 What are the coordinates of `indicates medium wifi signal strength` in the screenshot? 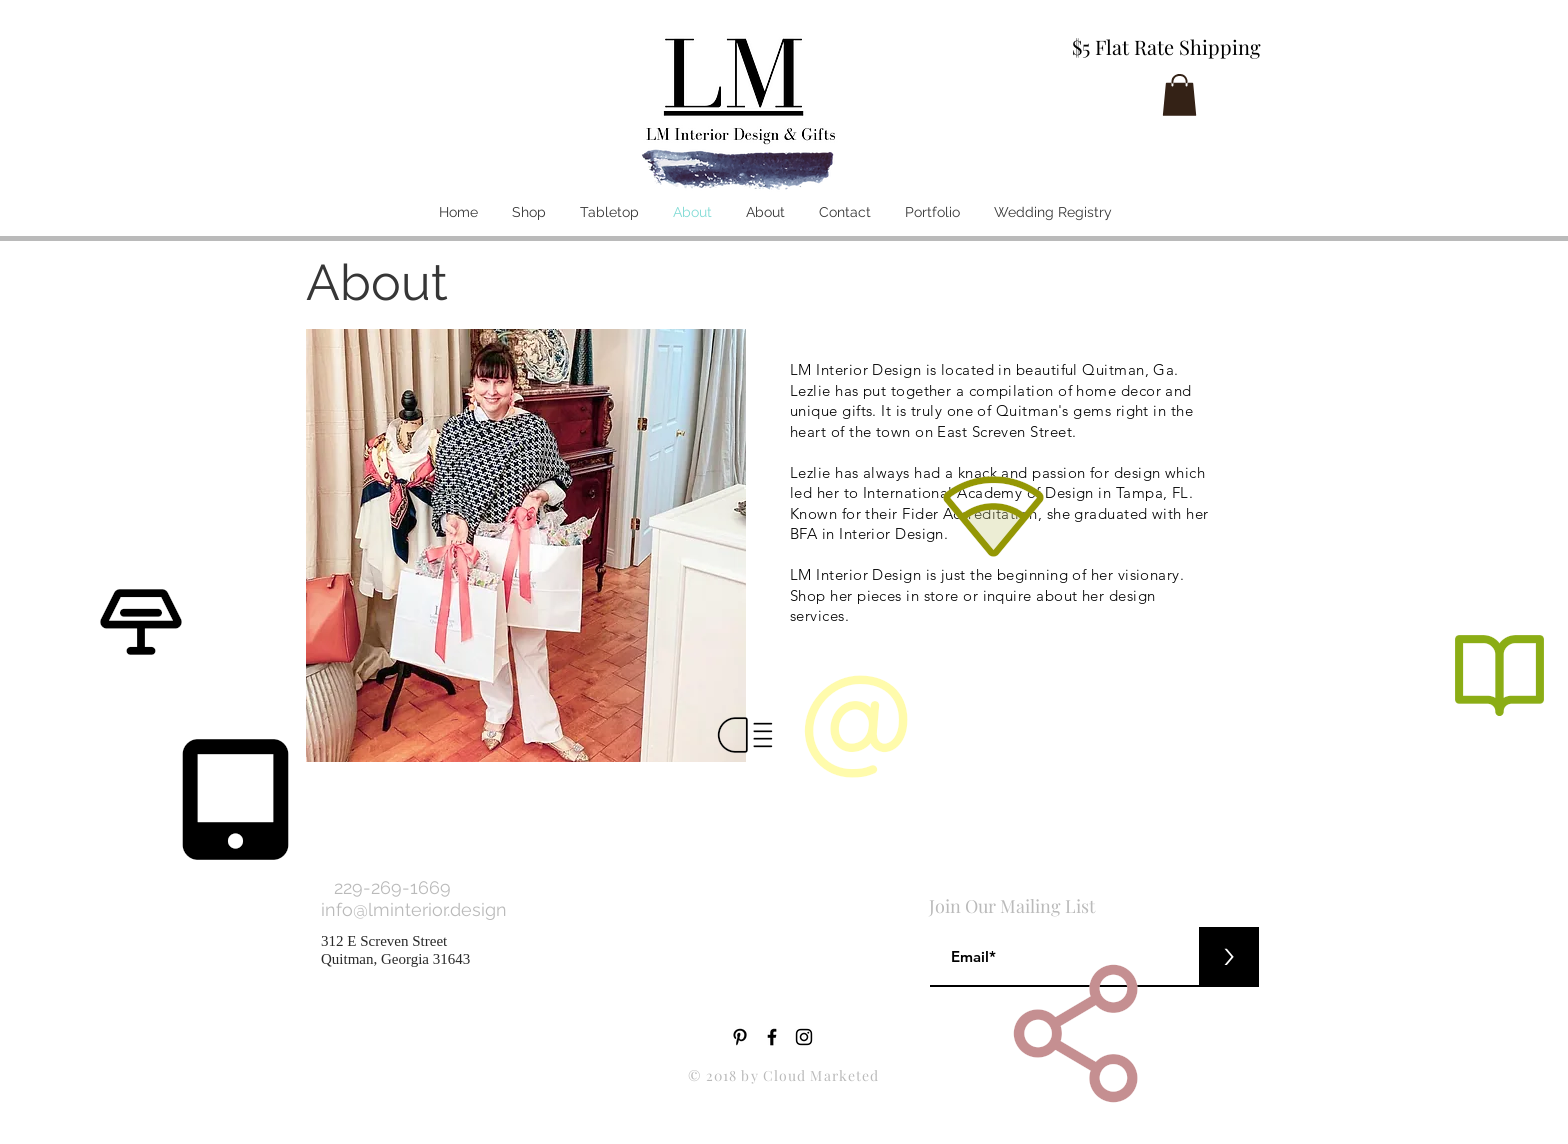 It's located at (993, 516).